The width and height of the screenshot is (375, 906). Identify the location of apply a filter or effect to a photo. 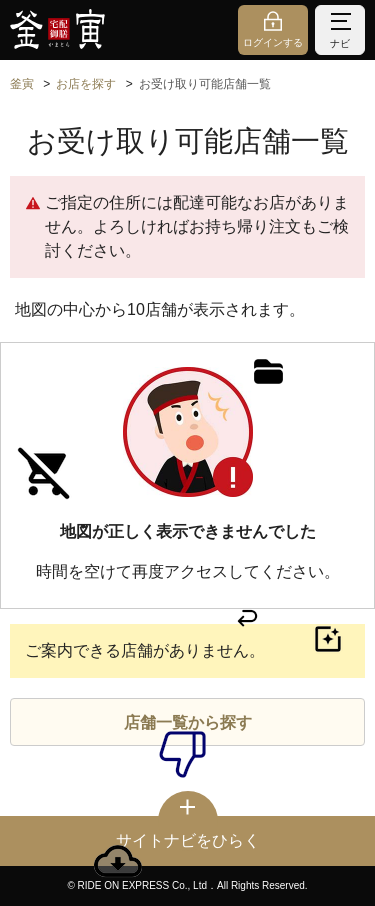
(328, 639).